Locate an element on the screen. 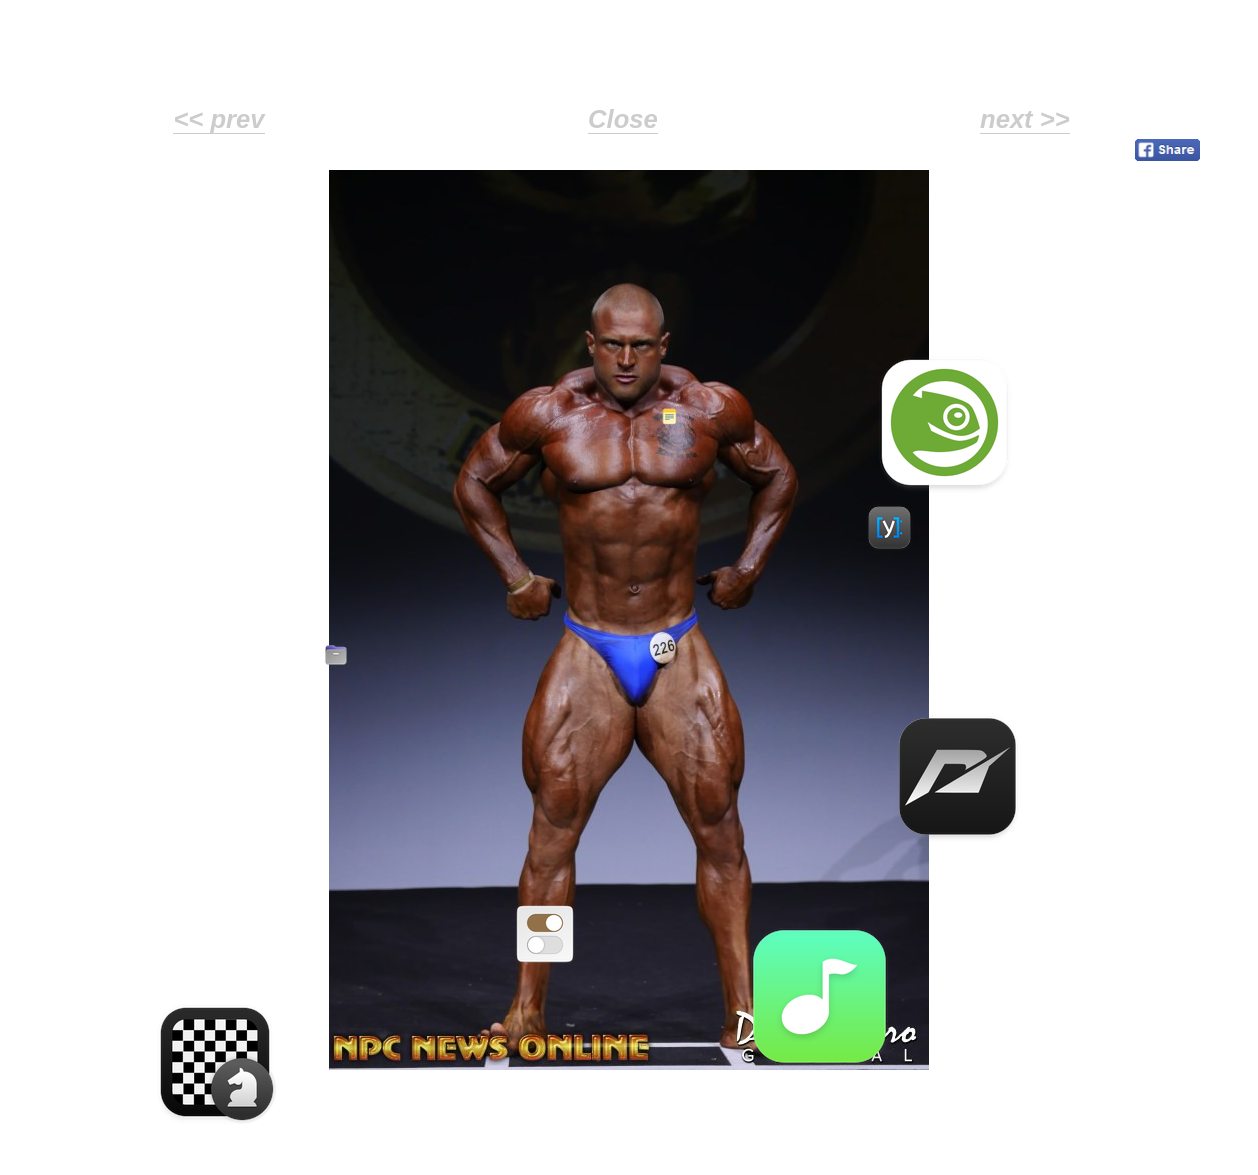 The width and height of the screenshot is (1258, 1175). open gnome tweaks to customize desktop settings is located at coordinates (545, 934).